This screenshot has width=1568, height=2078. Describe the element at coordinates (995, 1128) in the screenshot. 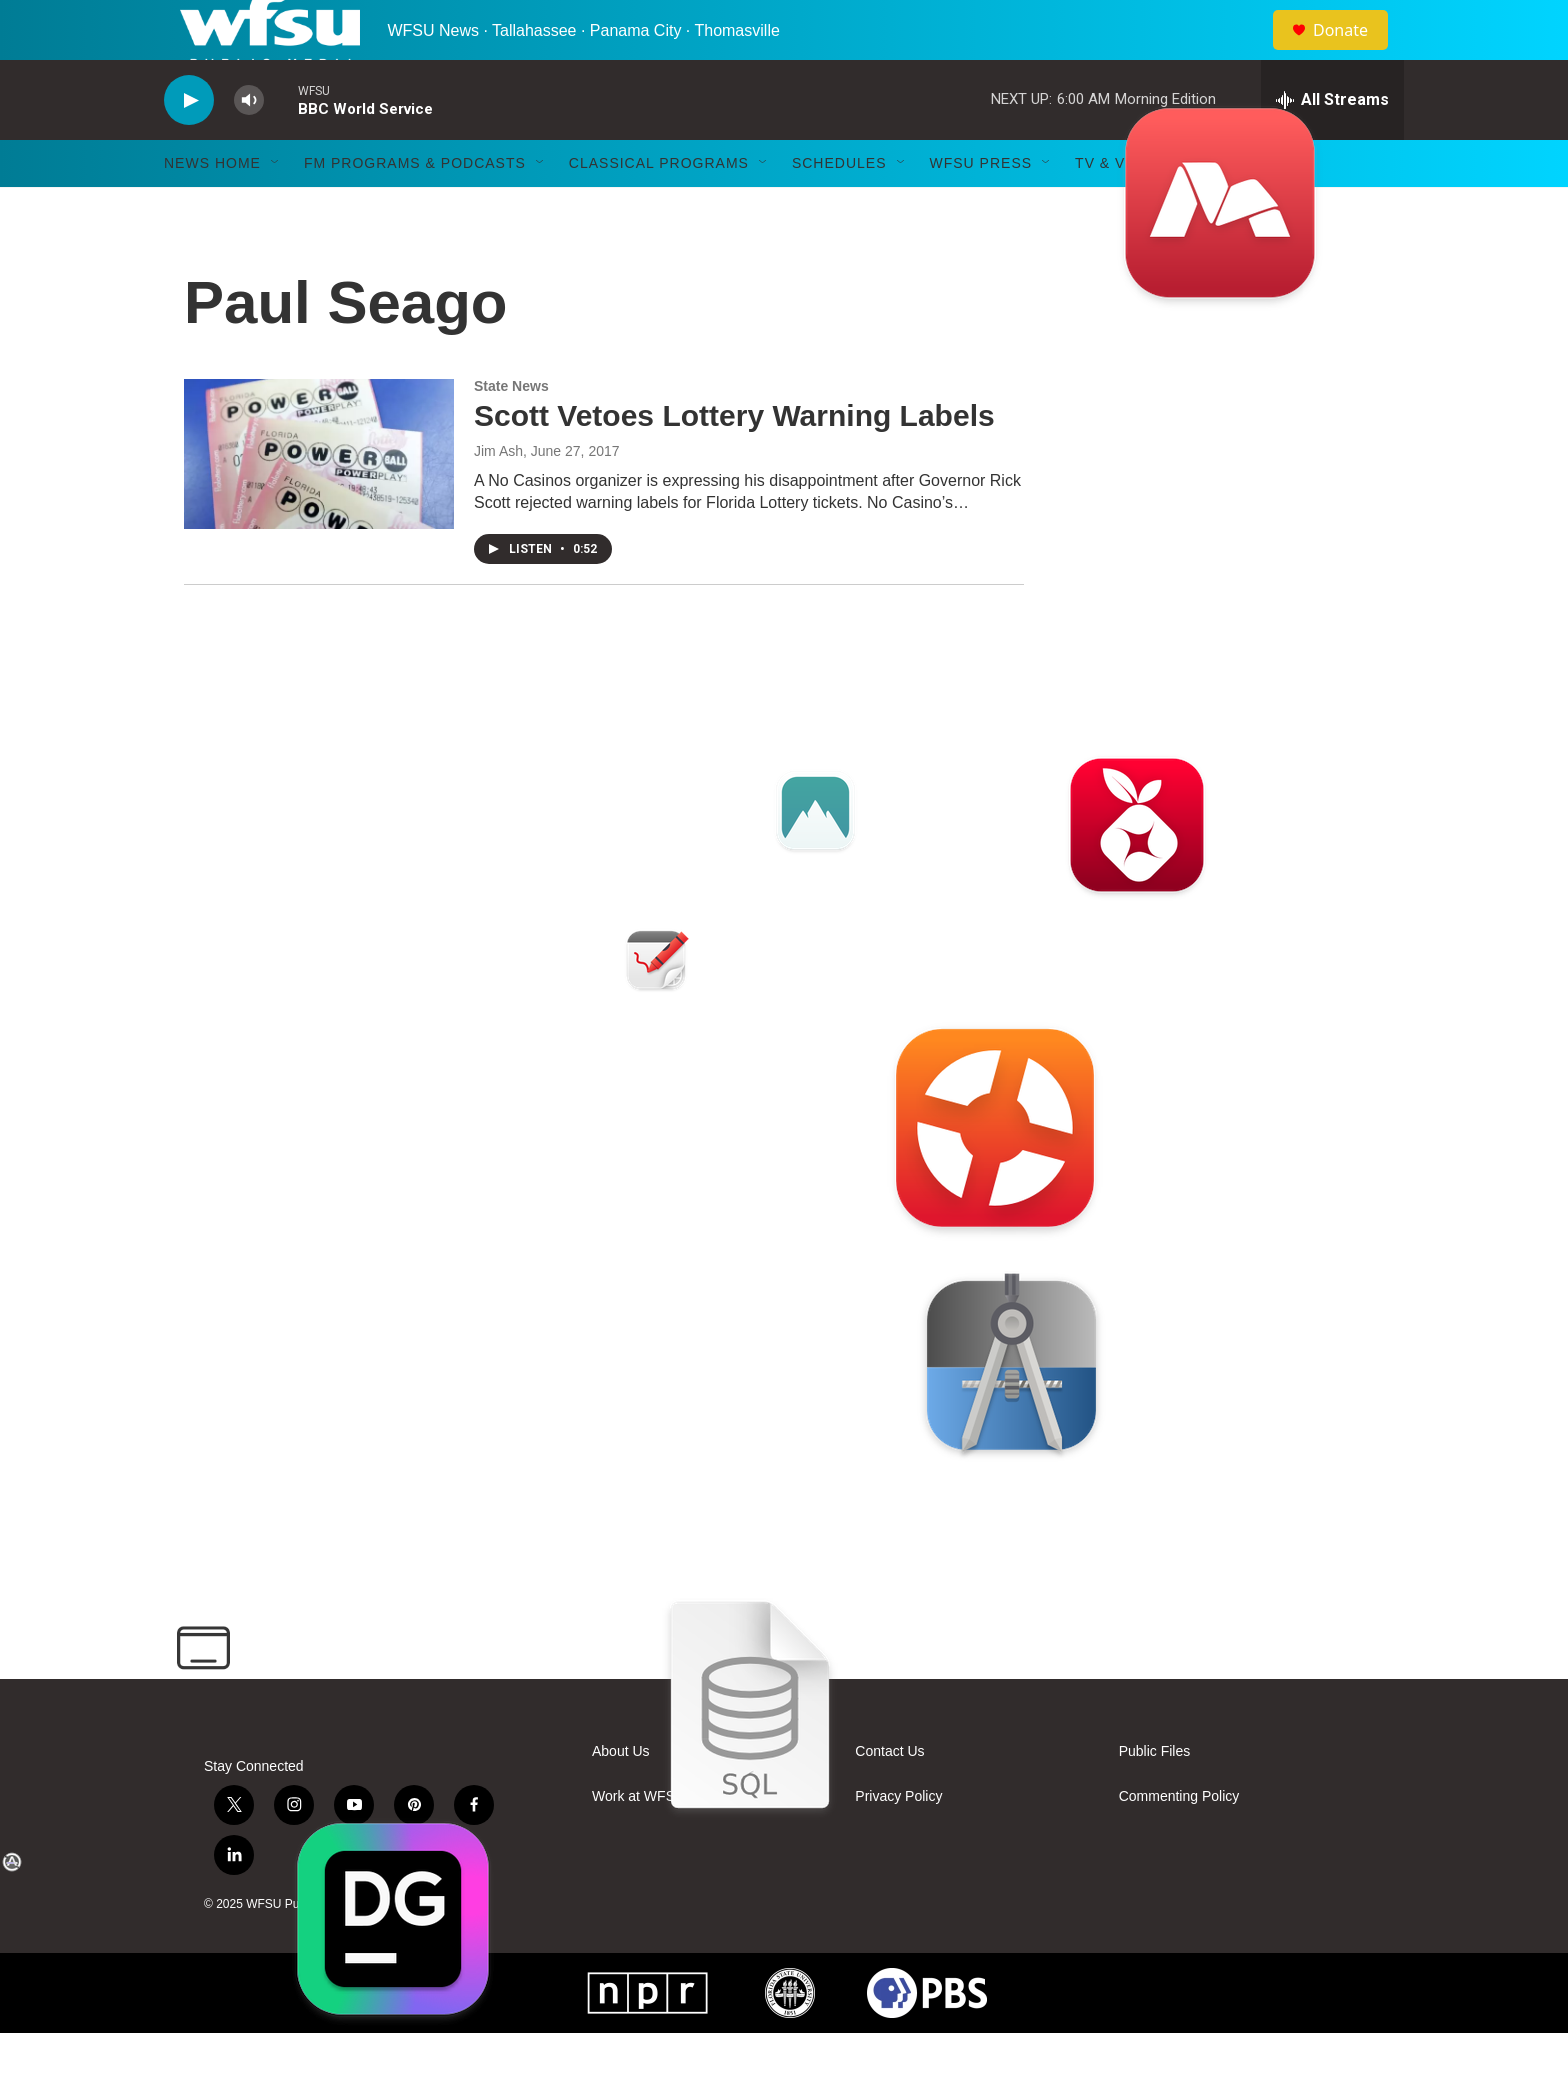

I see `launch Team Fortress 2` at that location.